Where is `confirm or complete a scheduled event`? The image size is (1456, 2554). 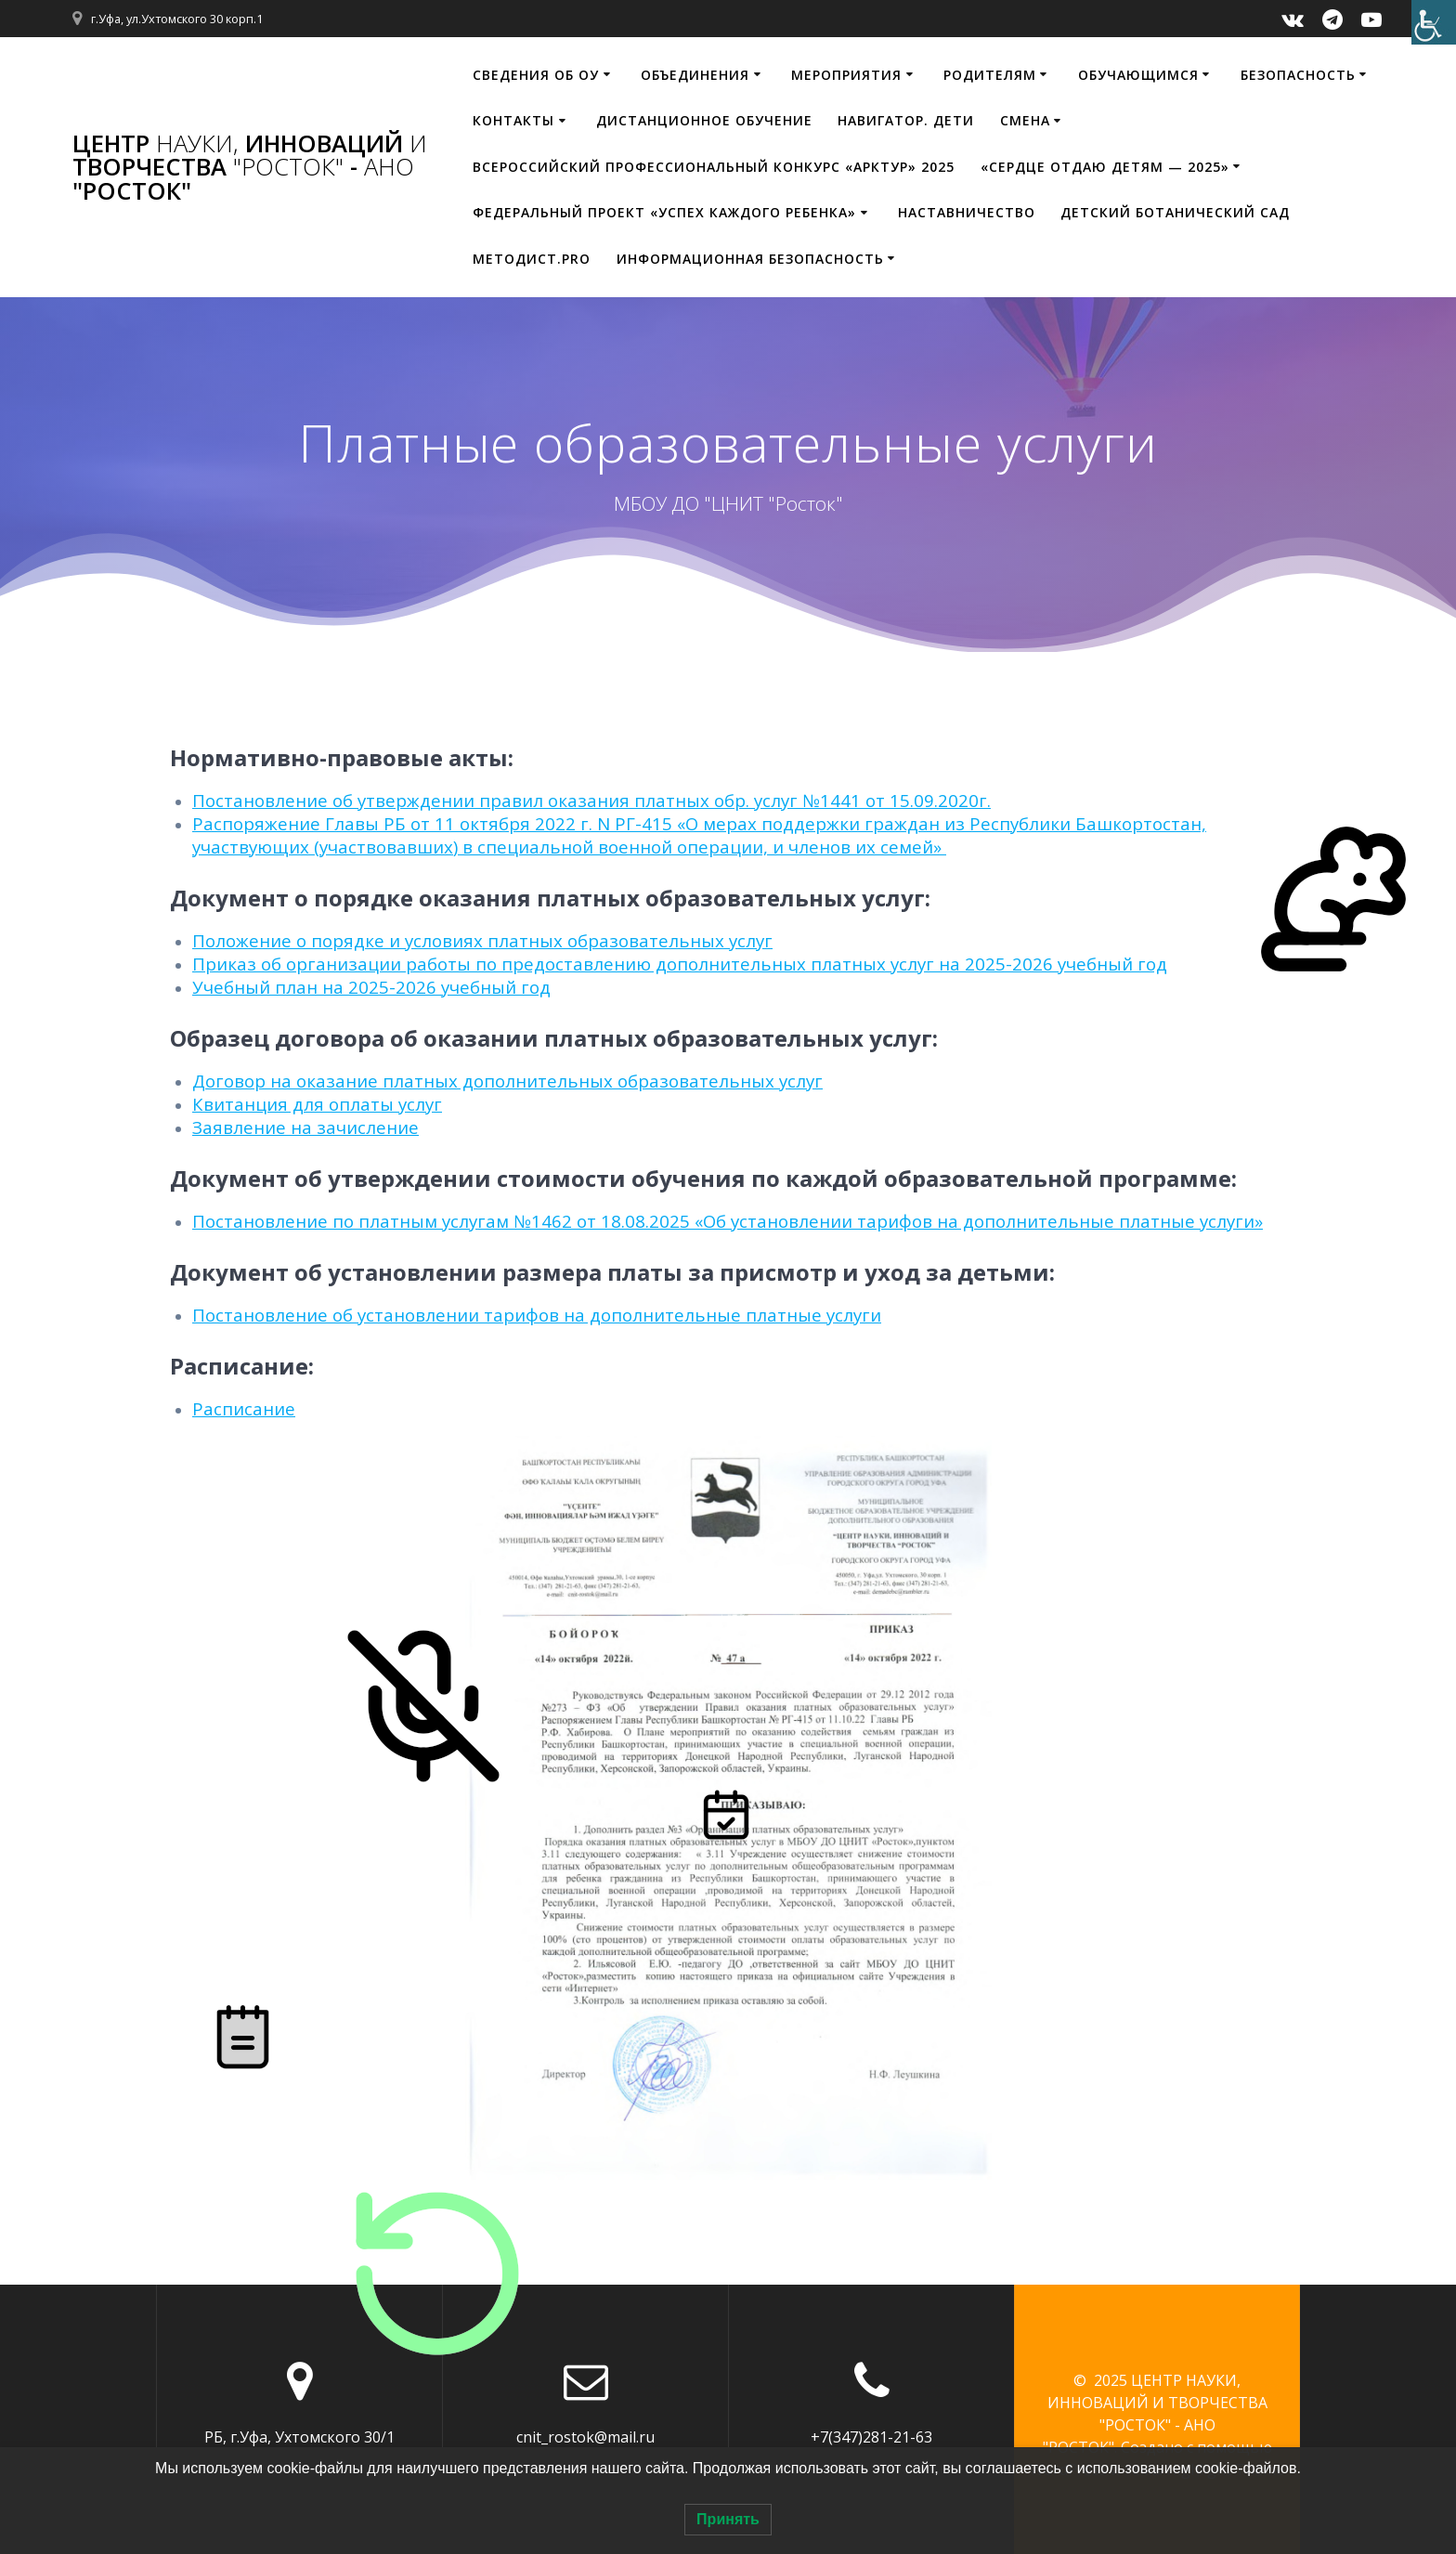 confirm or complete a scheduled event is located at coordinates (726, 1815).